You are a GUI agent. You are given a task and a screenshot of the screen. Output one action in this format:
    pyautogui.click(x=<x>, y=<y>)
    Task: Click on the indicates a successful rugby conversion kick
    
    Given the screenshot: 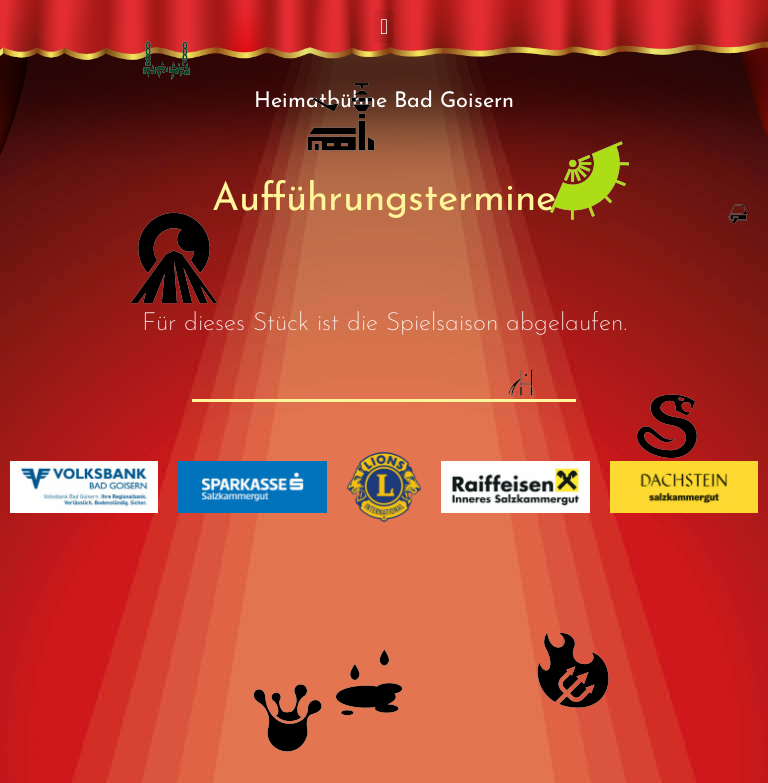 What is the action you would take?
    pyautogui.click(x=521, y=383)
    